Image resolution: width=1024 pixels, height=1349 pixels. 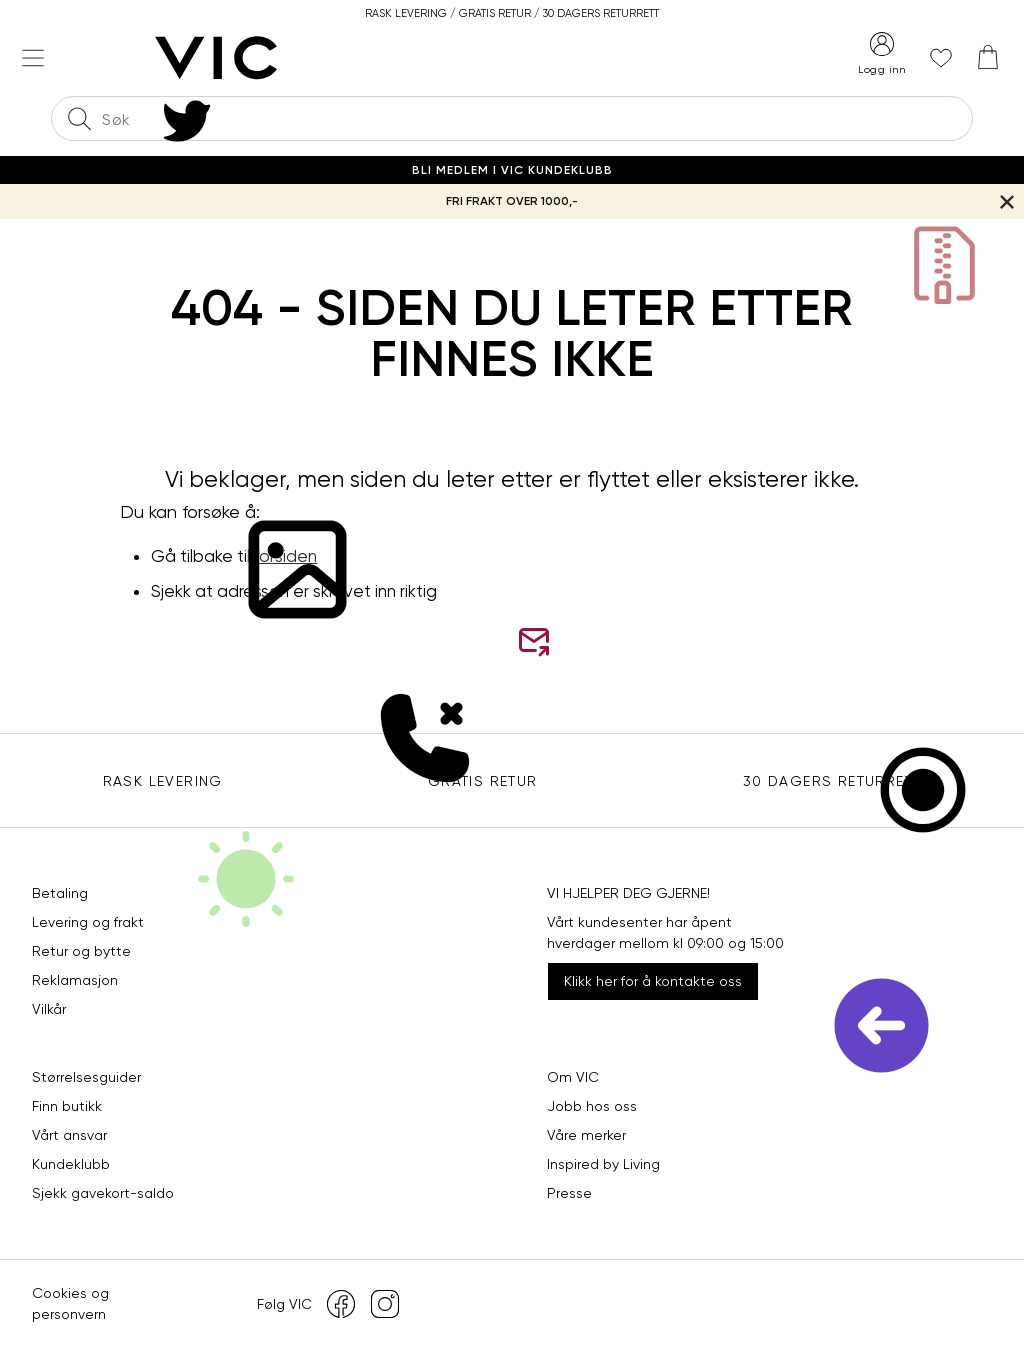 What do you see at coordinates (246, 879) in the screenshot?
I see `switch to light mode` at bounding box center [246, 879].